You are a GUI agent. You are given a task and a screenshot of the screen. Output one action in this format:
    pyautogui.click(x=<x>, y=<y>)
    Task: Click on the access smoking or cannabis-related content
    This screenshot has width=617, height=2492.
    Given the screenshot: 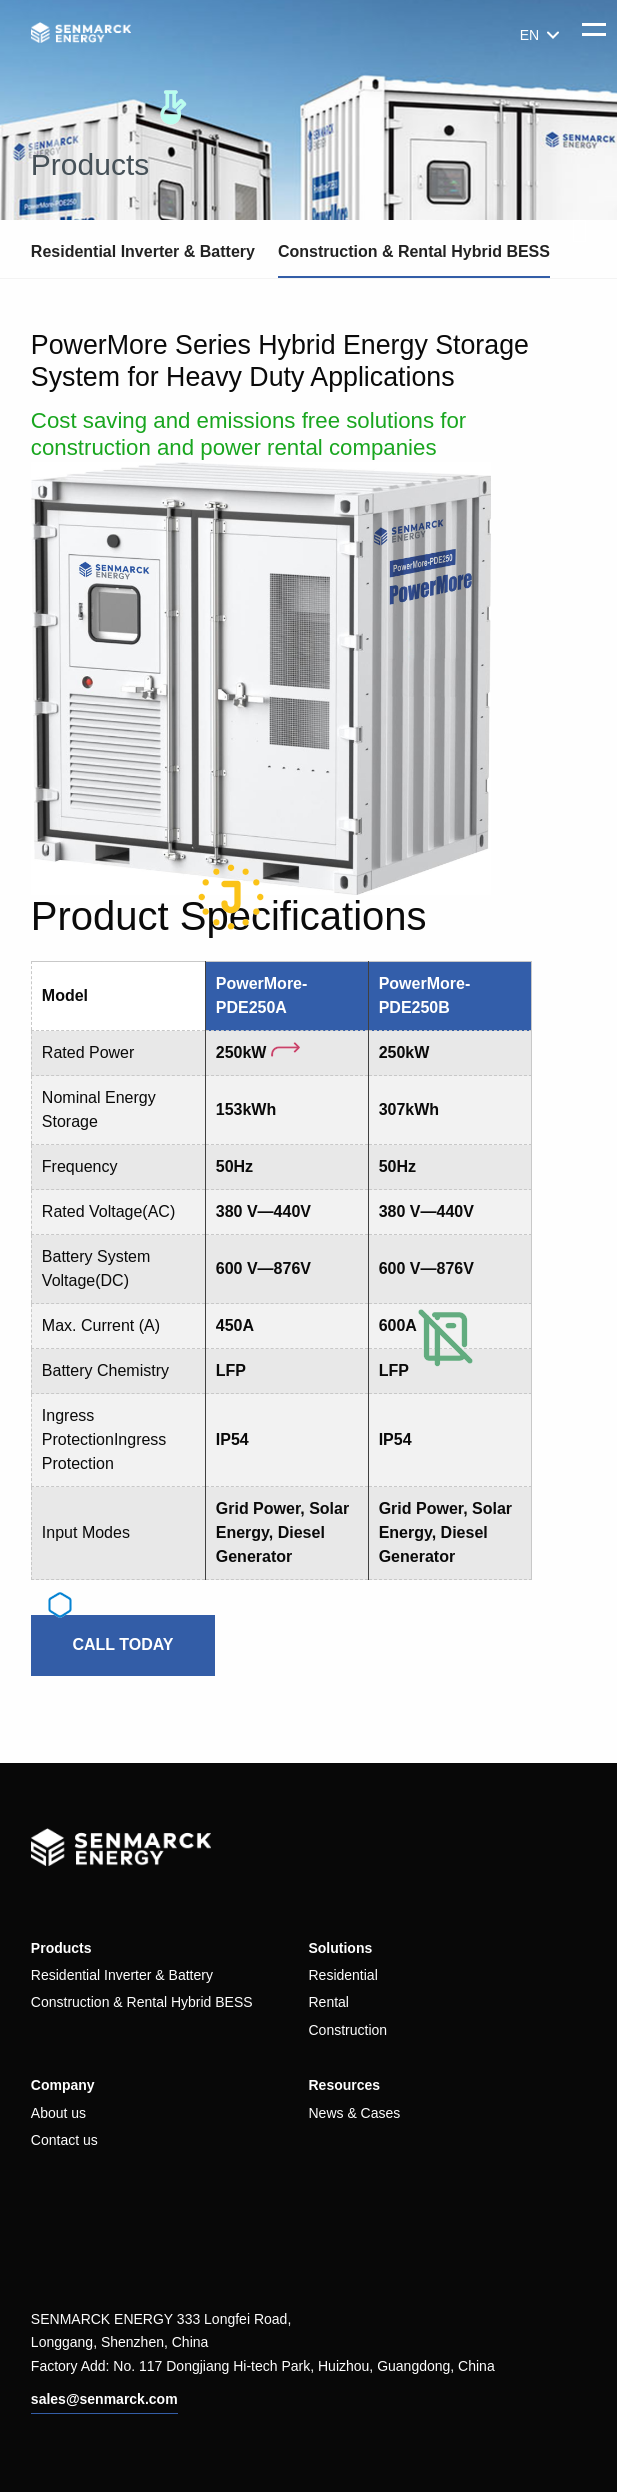 What is the action you would take?
    pyautogui.click(x=172, y=107)
    